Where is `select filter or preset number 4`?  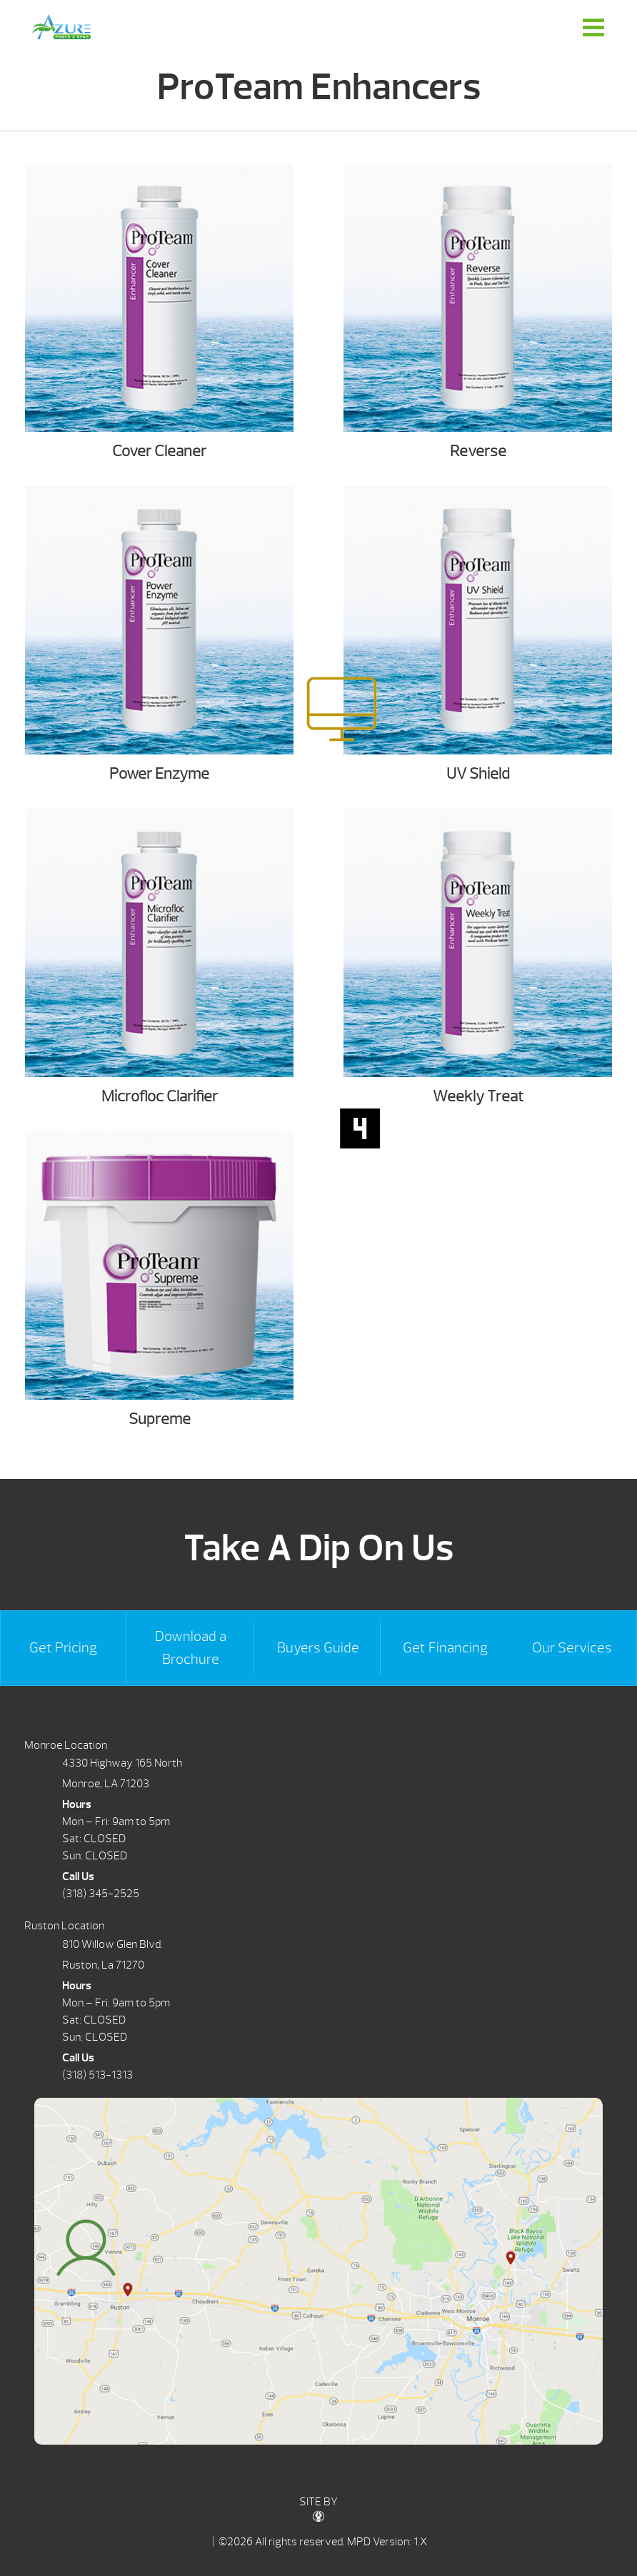
select filter or preset number 4 is located at coordinates (360, 1128).